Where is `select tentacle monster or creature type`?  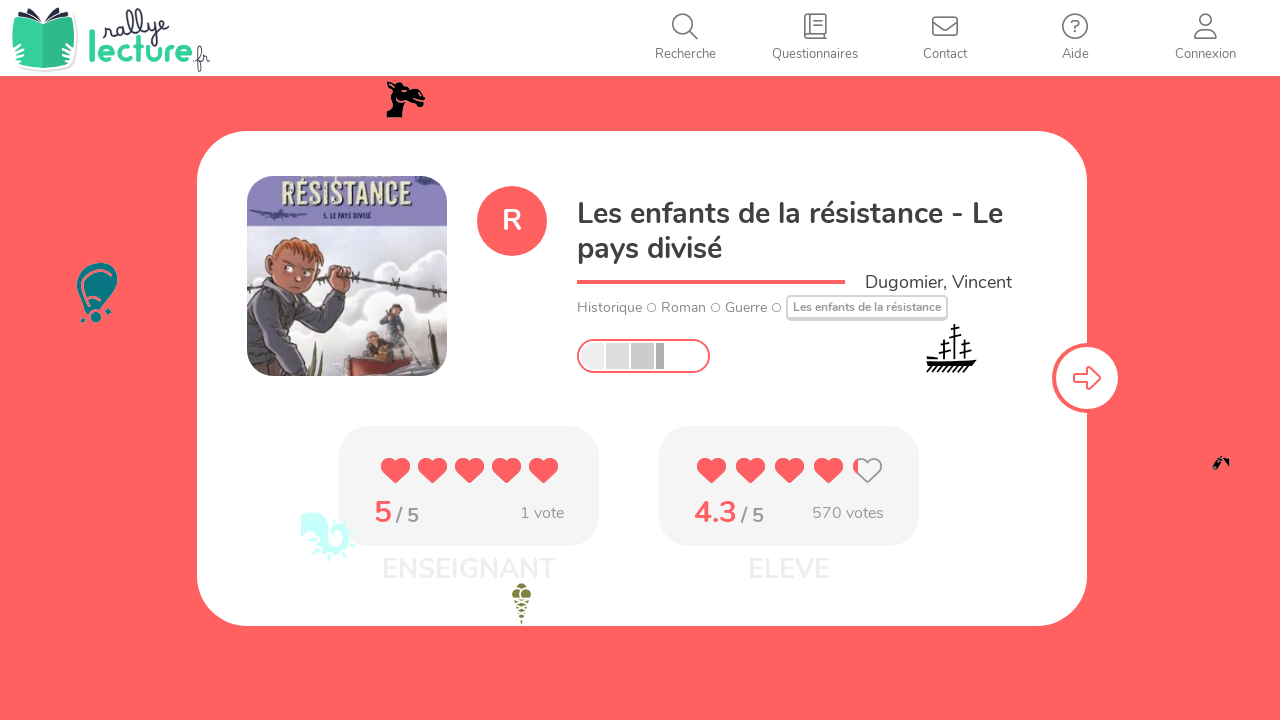 select tentacle monster or creature type is located at coordinates (328, 537).